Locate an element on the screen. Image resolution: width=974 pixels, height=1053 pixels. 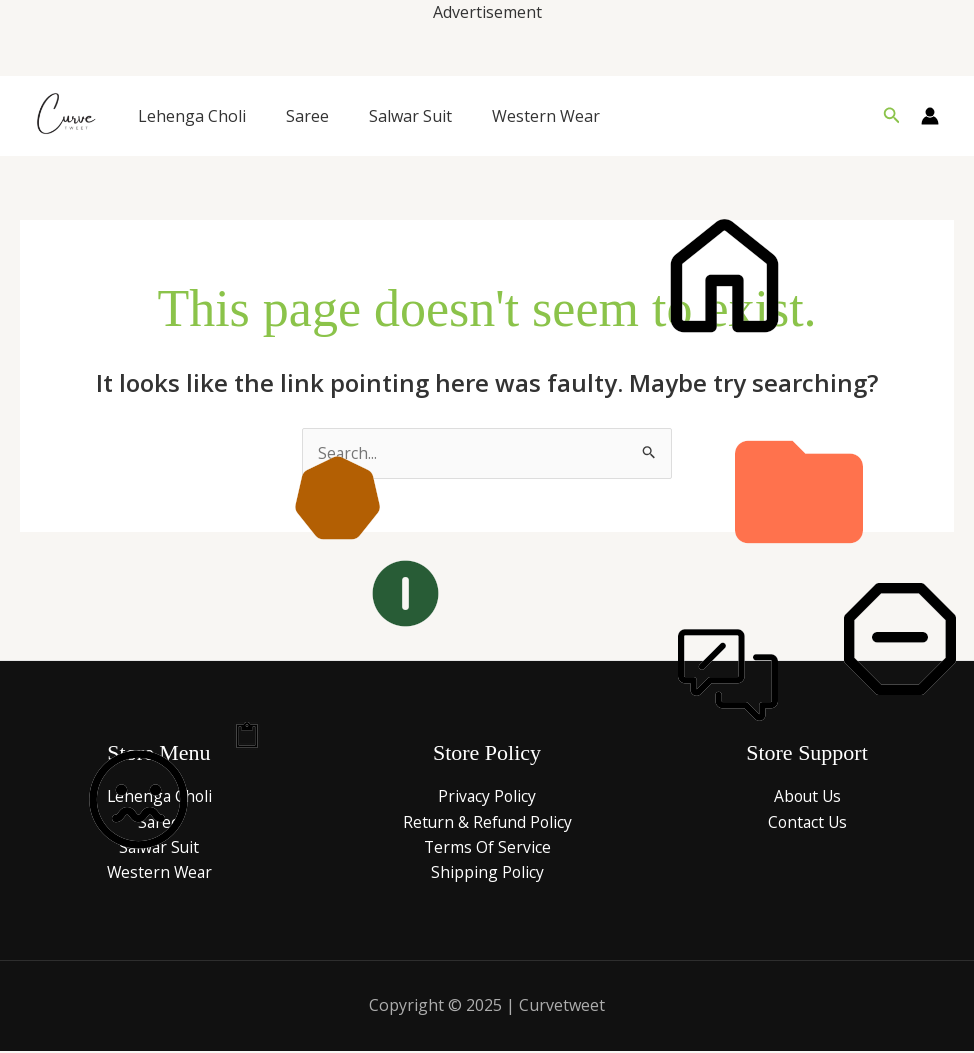
navigate to home screen is located at coordinates (724, 278).